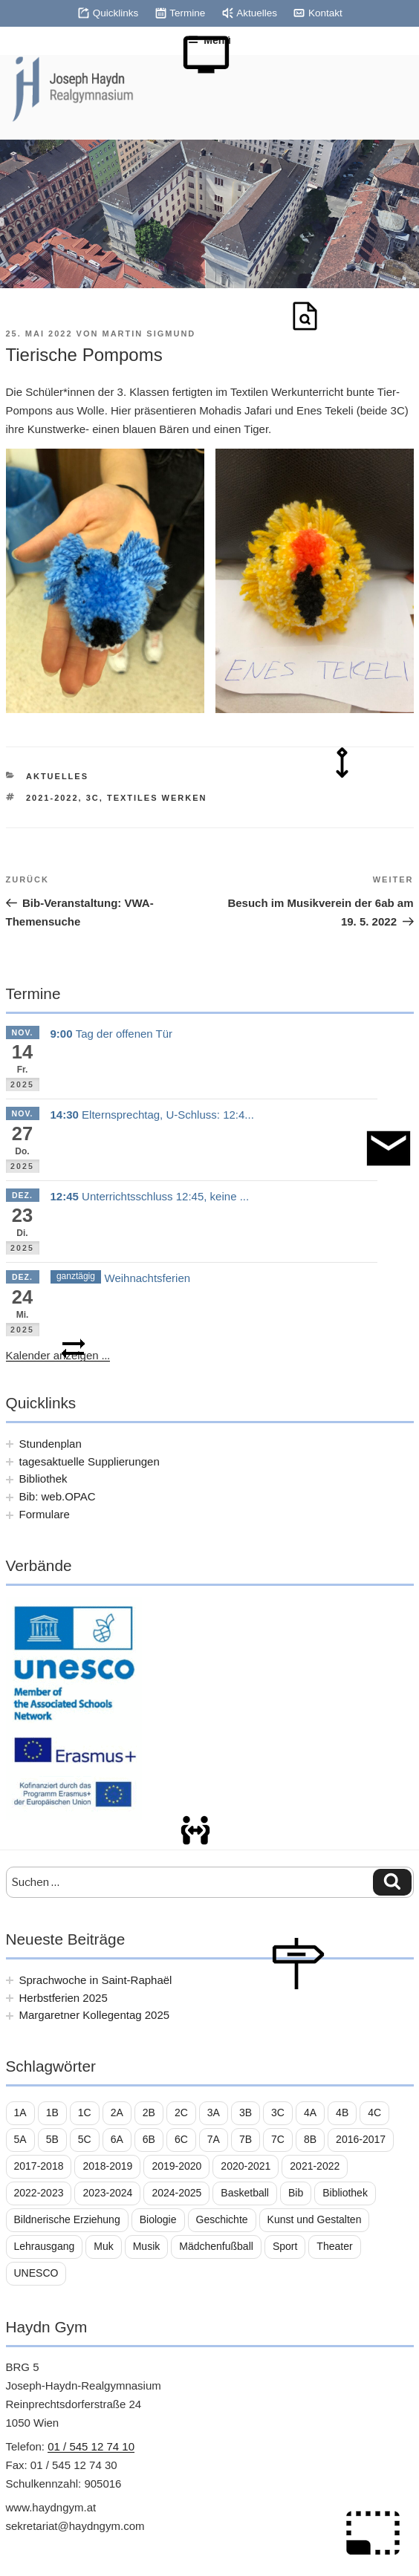 This screenshot has height=2576, width=419. Describe the element at coordinates (195, 1830) in the screenshot. I see `manage user connections or relationships` at that location.